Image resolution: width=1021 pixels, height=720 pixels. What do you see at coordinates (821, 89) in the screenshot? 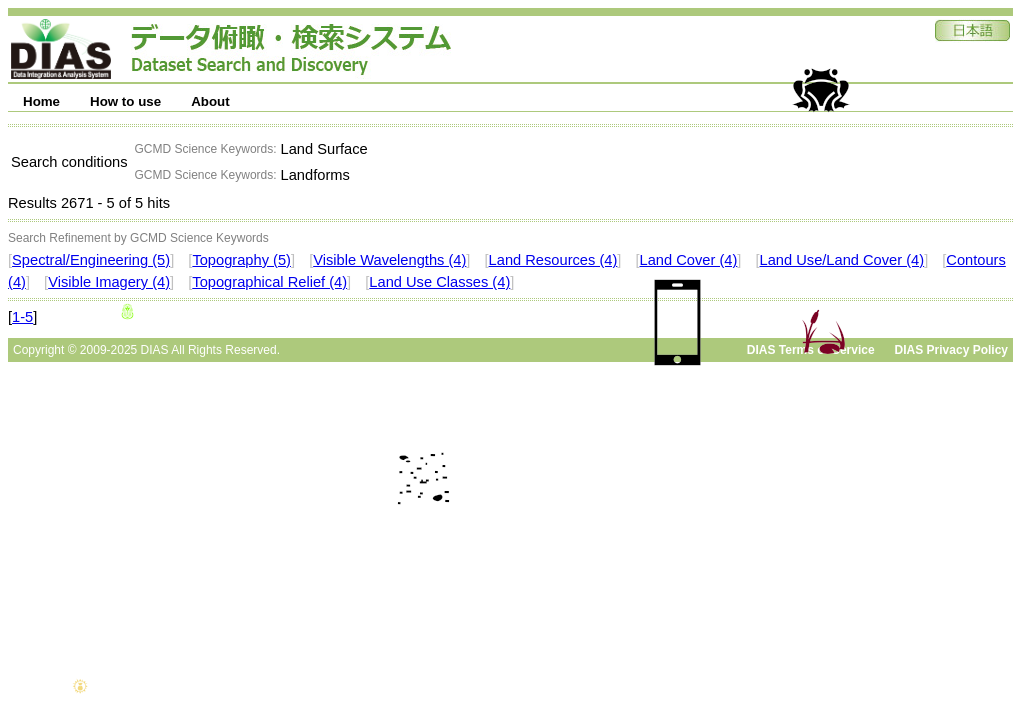
I see `represents a frog character or creature in a game` at bounding box center [821, 89].